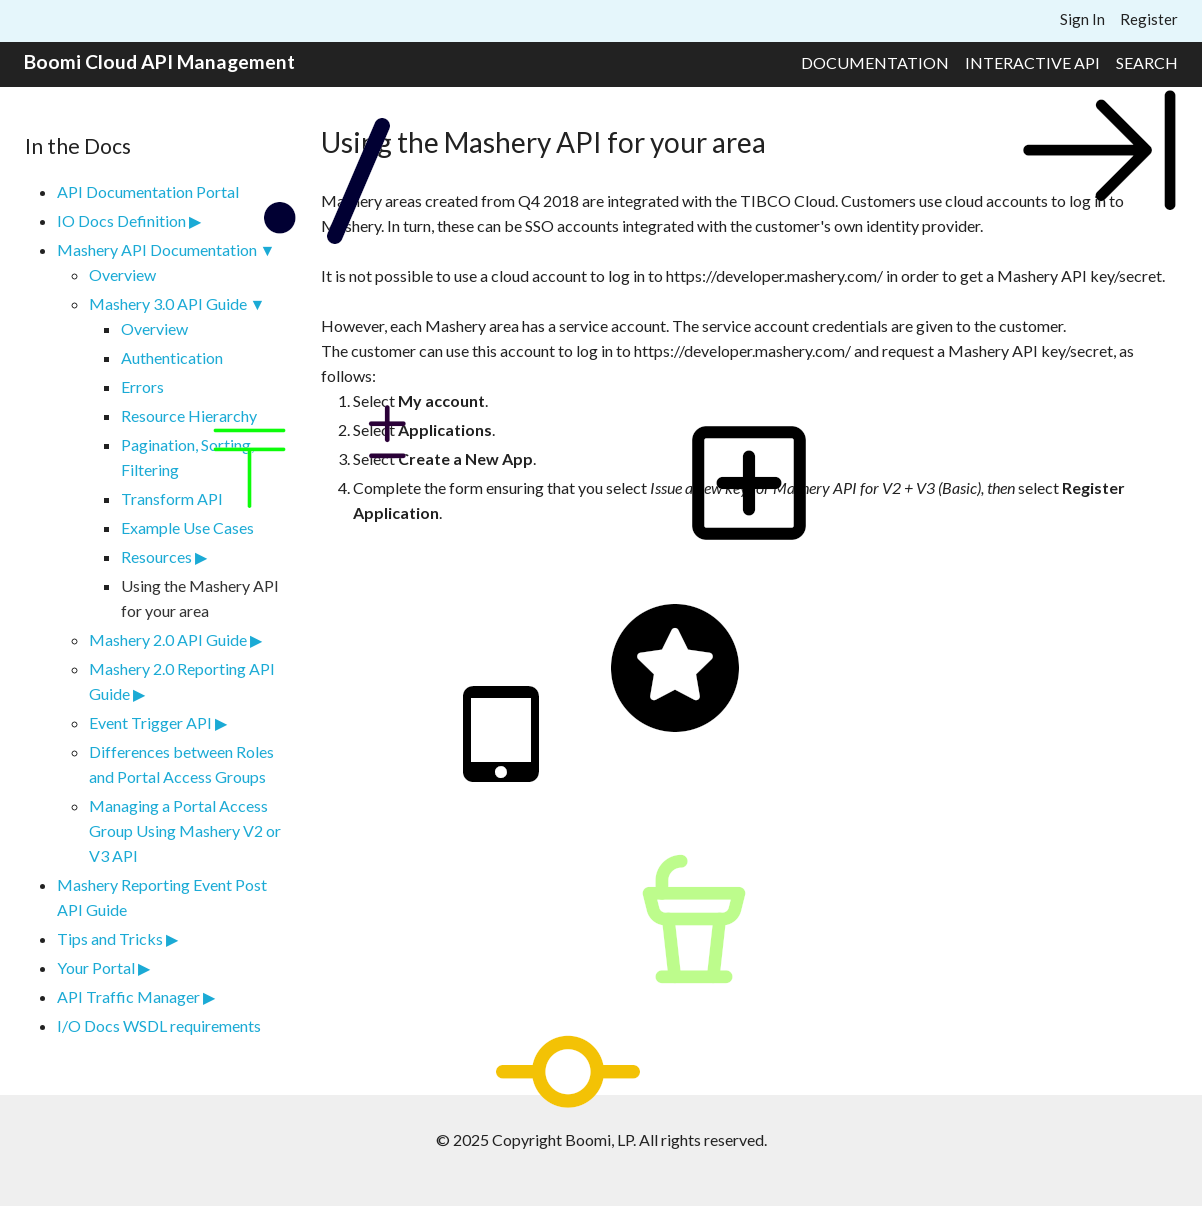 Image resolution: width=1202 pixels, height=1231 pixels. What do you see at coordinates (503, 734) in the screenshot?
I see `switch to tablet view or mode` at bounding box center [503, 734].